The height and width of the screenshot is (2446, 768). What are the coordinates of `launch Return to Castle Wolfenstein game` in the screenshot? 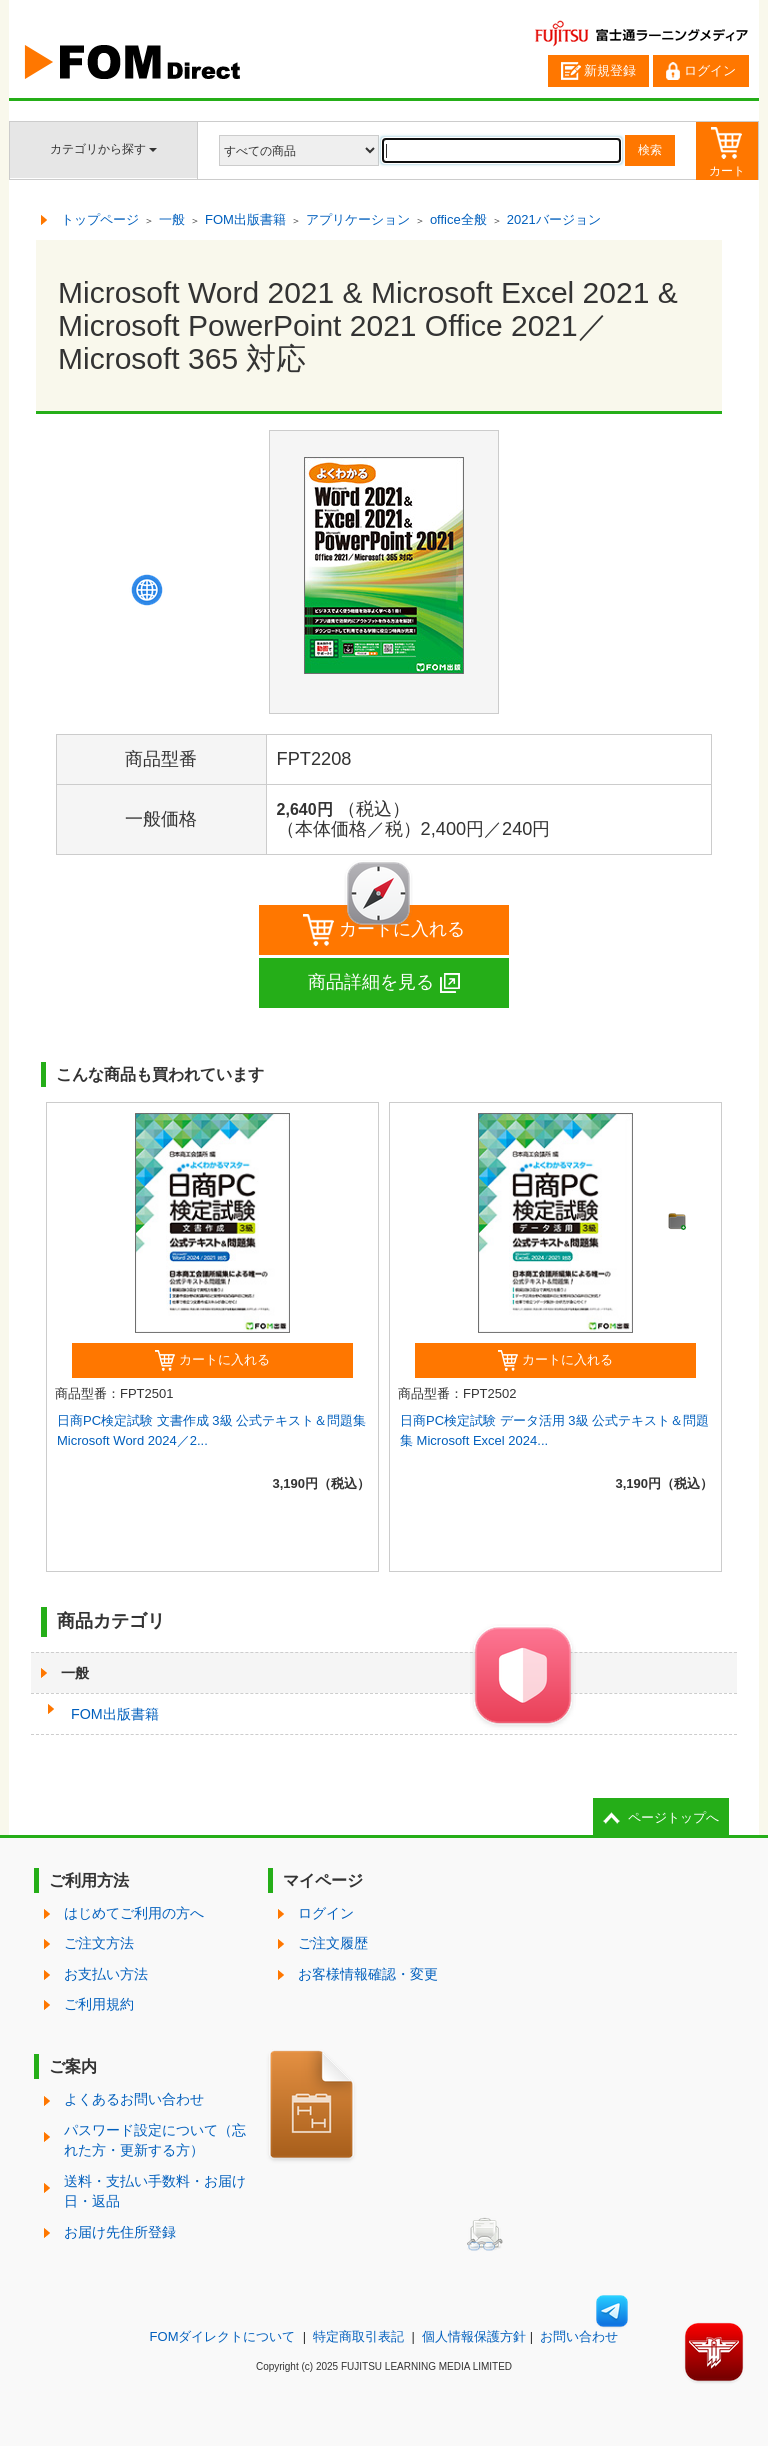 It's located at (714, 2352).